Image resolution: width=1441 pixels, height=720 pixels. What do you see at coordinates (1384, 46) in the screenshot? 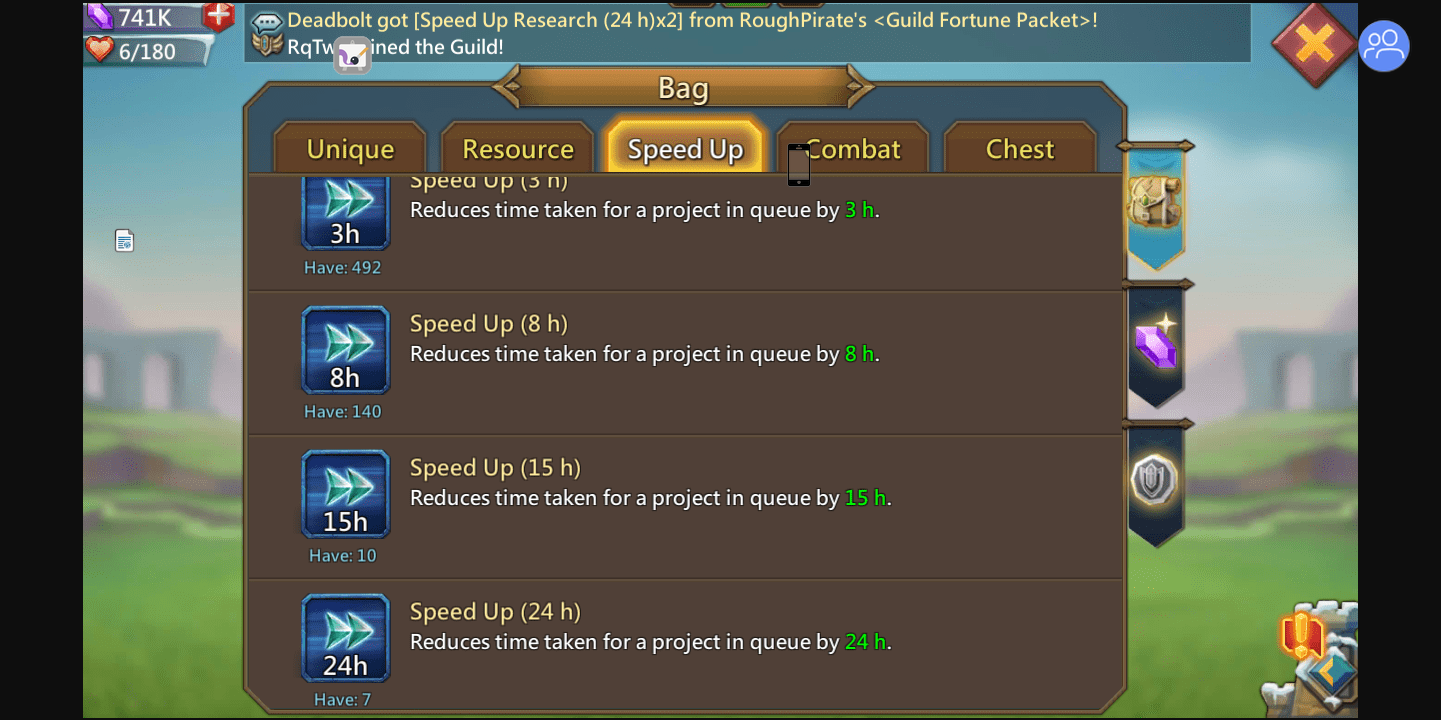
I see `indicates shared or collaborative content` at bounding box center [1384, 46].